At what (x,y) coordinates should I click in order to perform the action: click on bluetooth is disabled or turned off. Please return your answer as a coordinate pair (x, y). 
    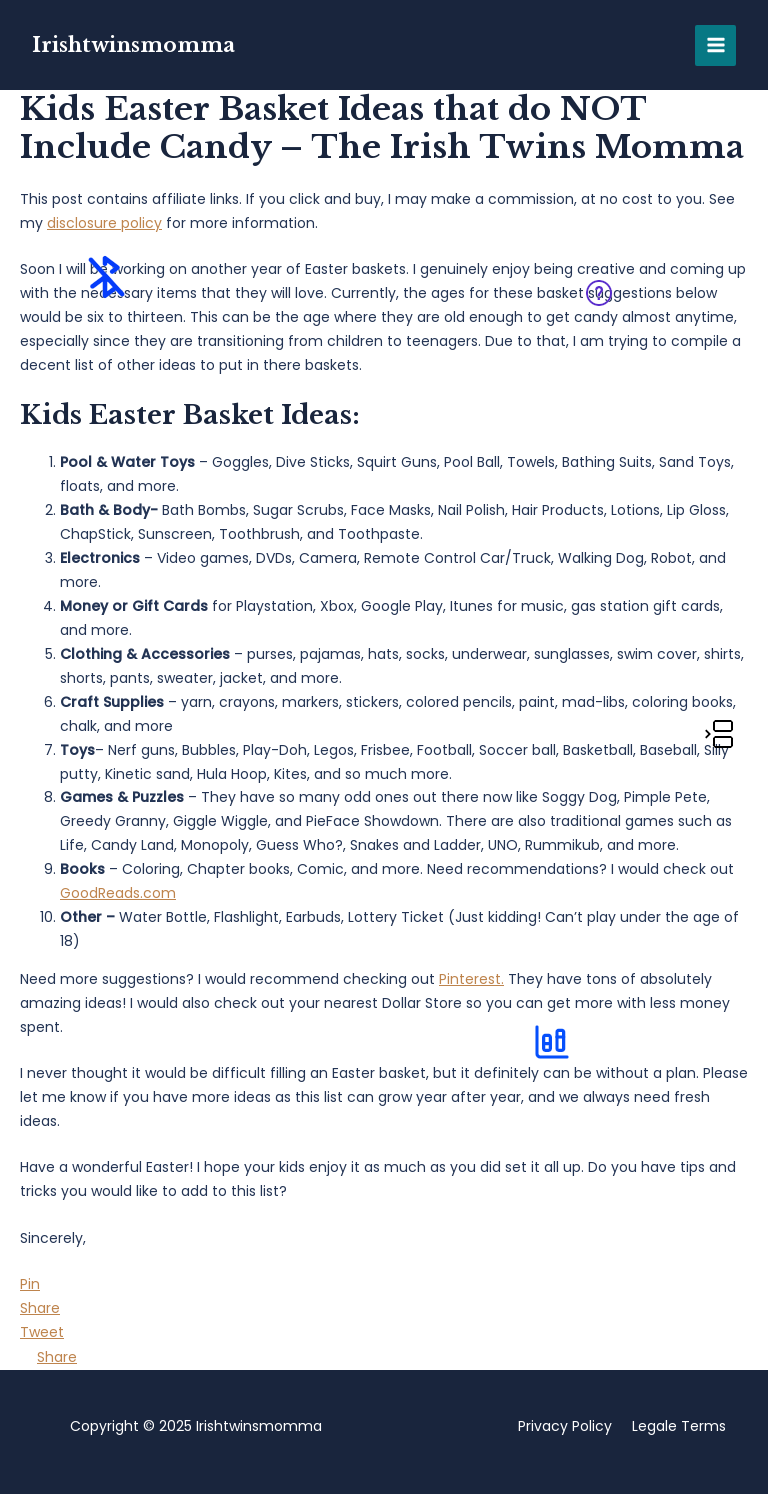
    Looking at the image, I should click on (105, 277).